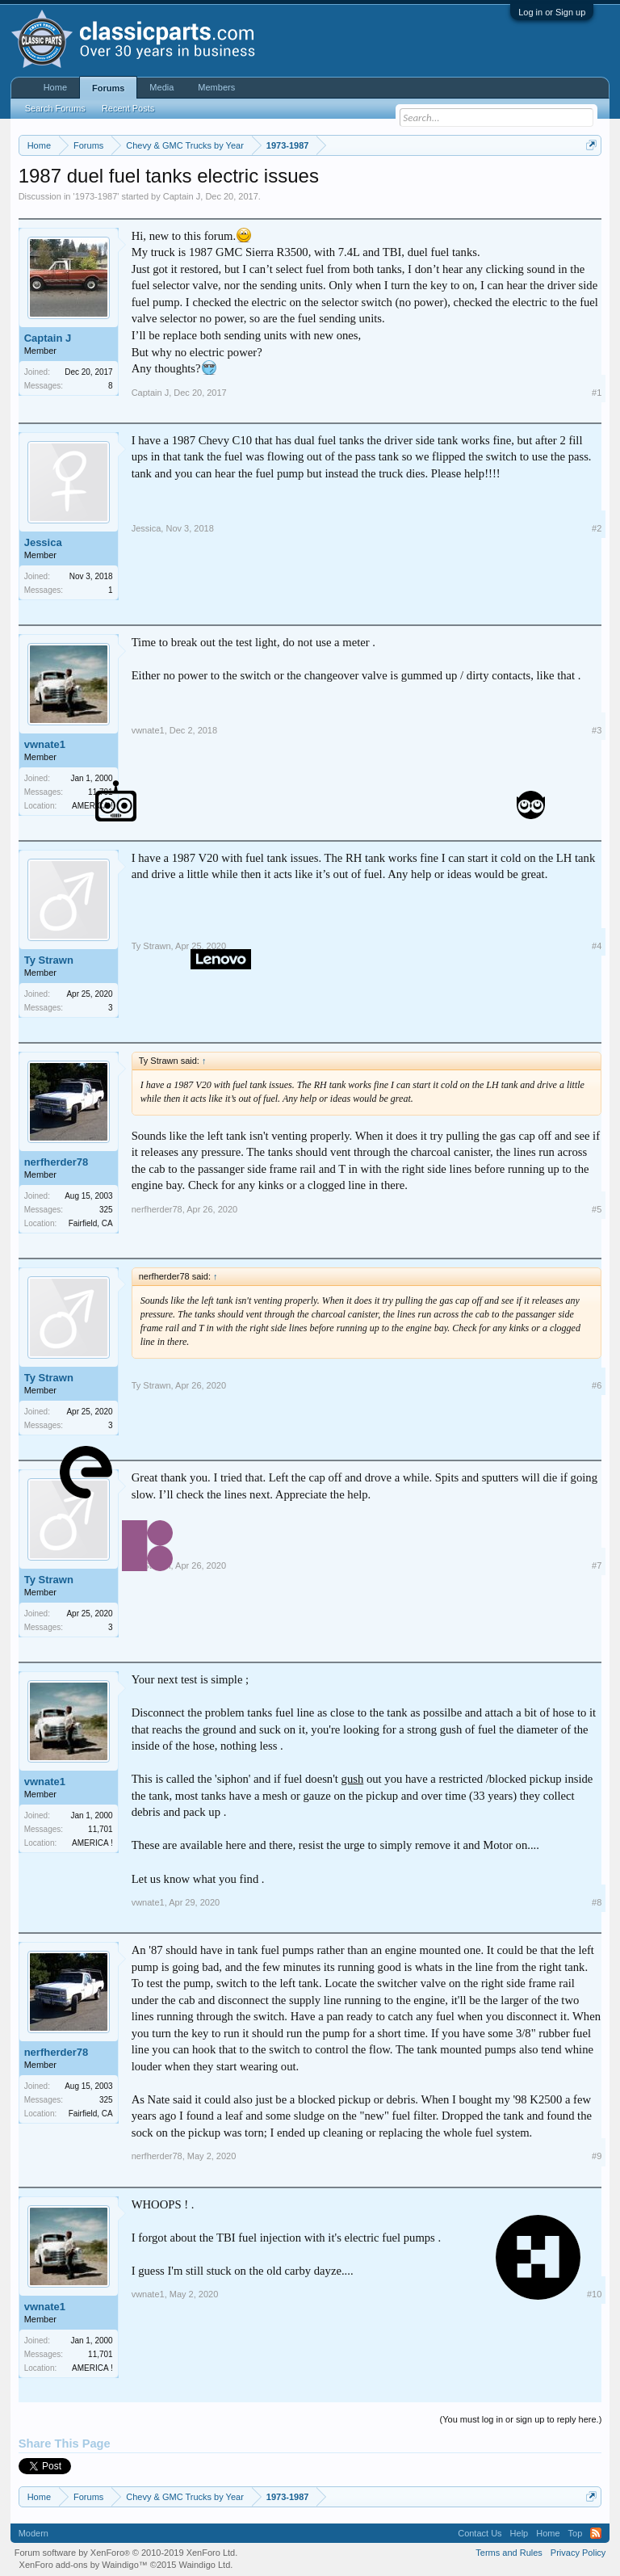  Describe the element at coordinates (86, 1472) in the screenshot. I see `open the e logo application` at that location.